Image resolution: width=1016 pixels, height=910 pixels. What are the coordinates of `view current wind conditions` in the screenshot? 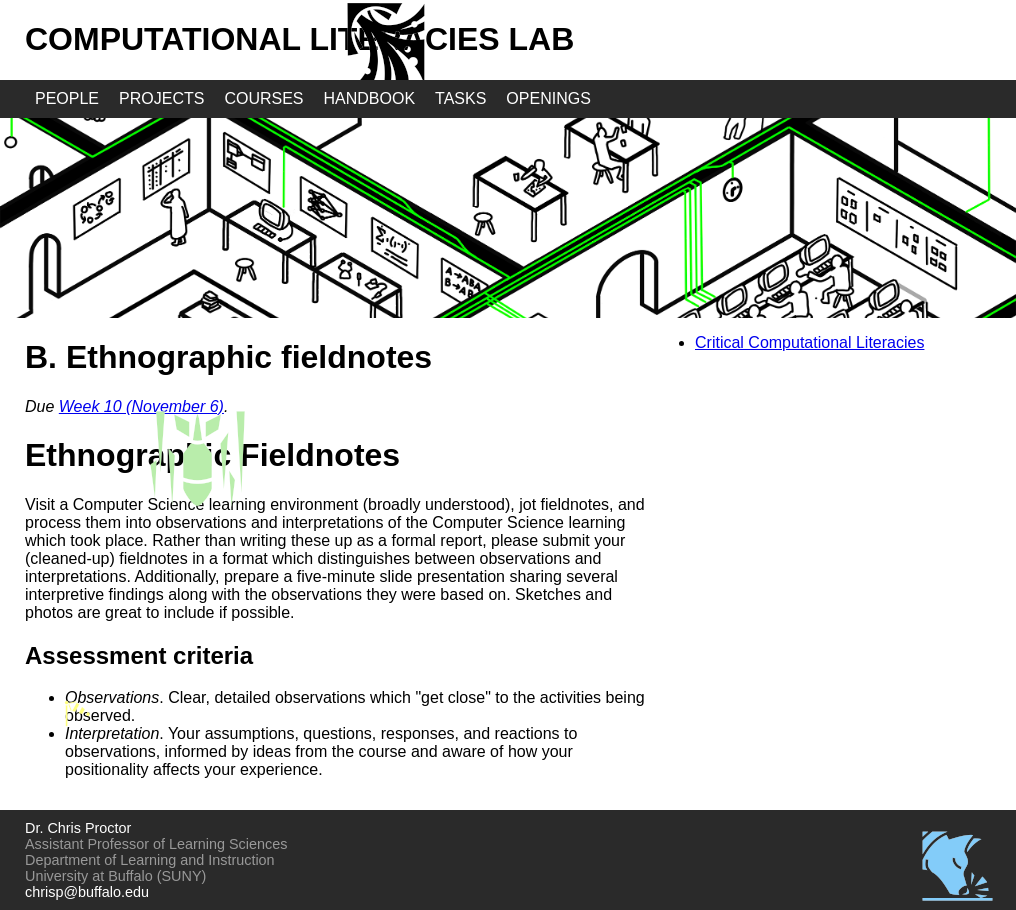 It's located at (77, 713).